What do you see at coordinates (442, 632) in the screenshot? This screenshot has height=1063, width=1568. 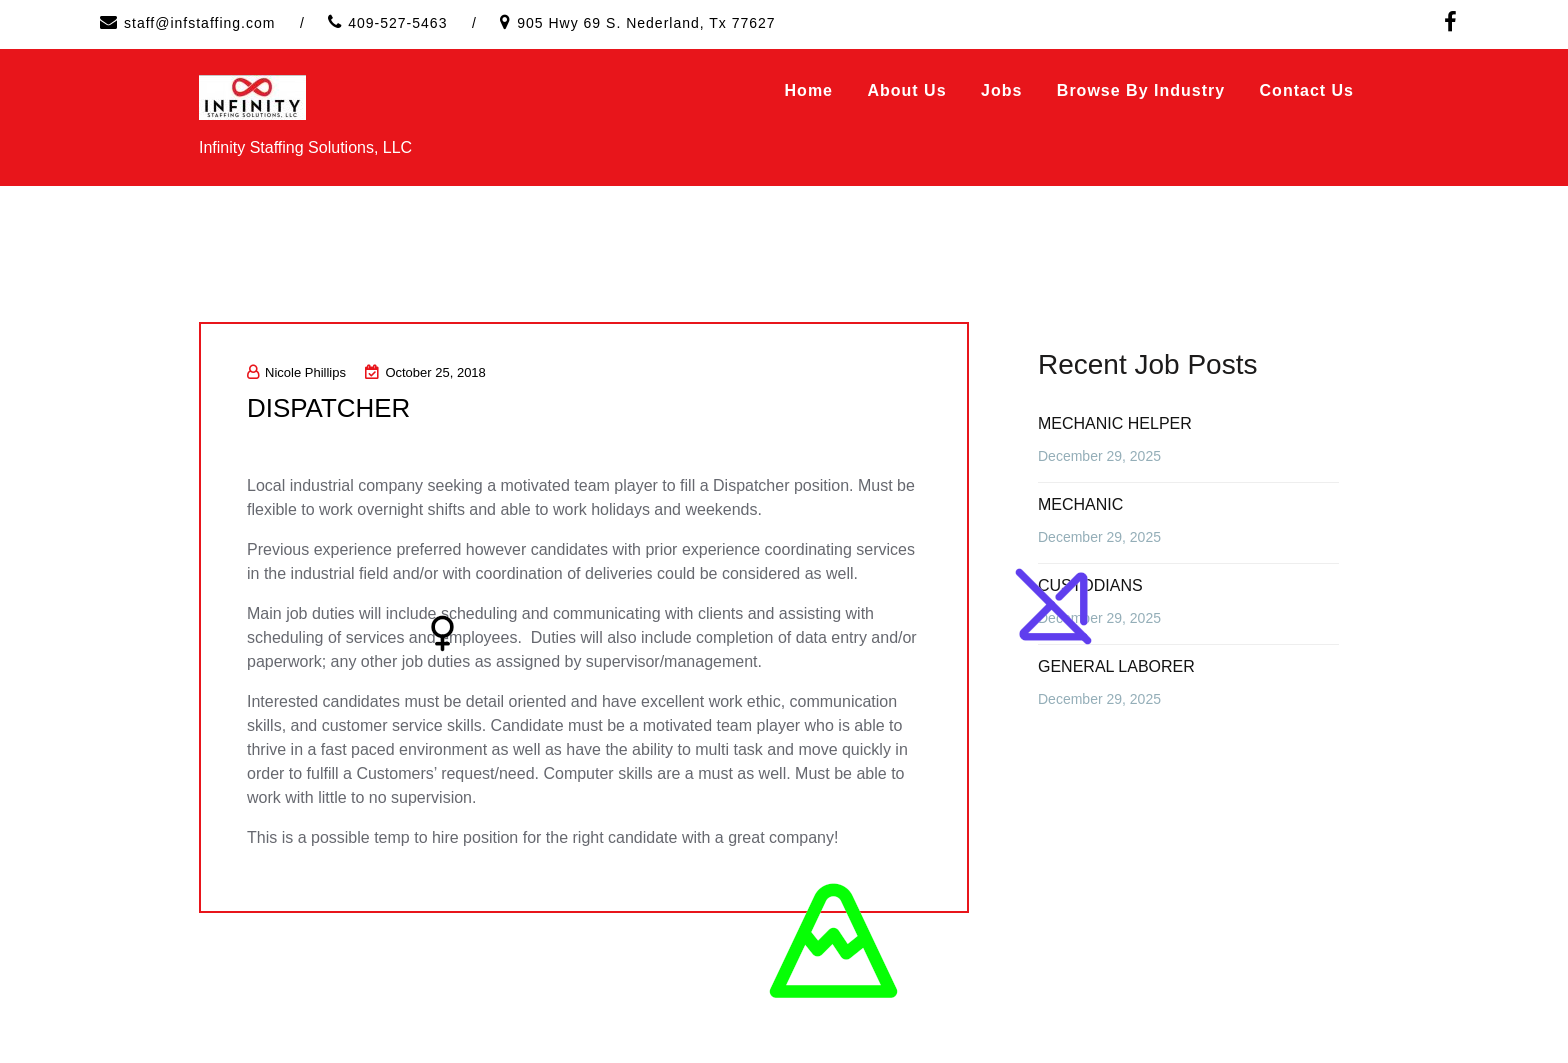 I see `indicates female gender option` at bounding box center [442, 632].